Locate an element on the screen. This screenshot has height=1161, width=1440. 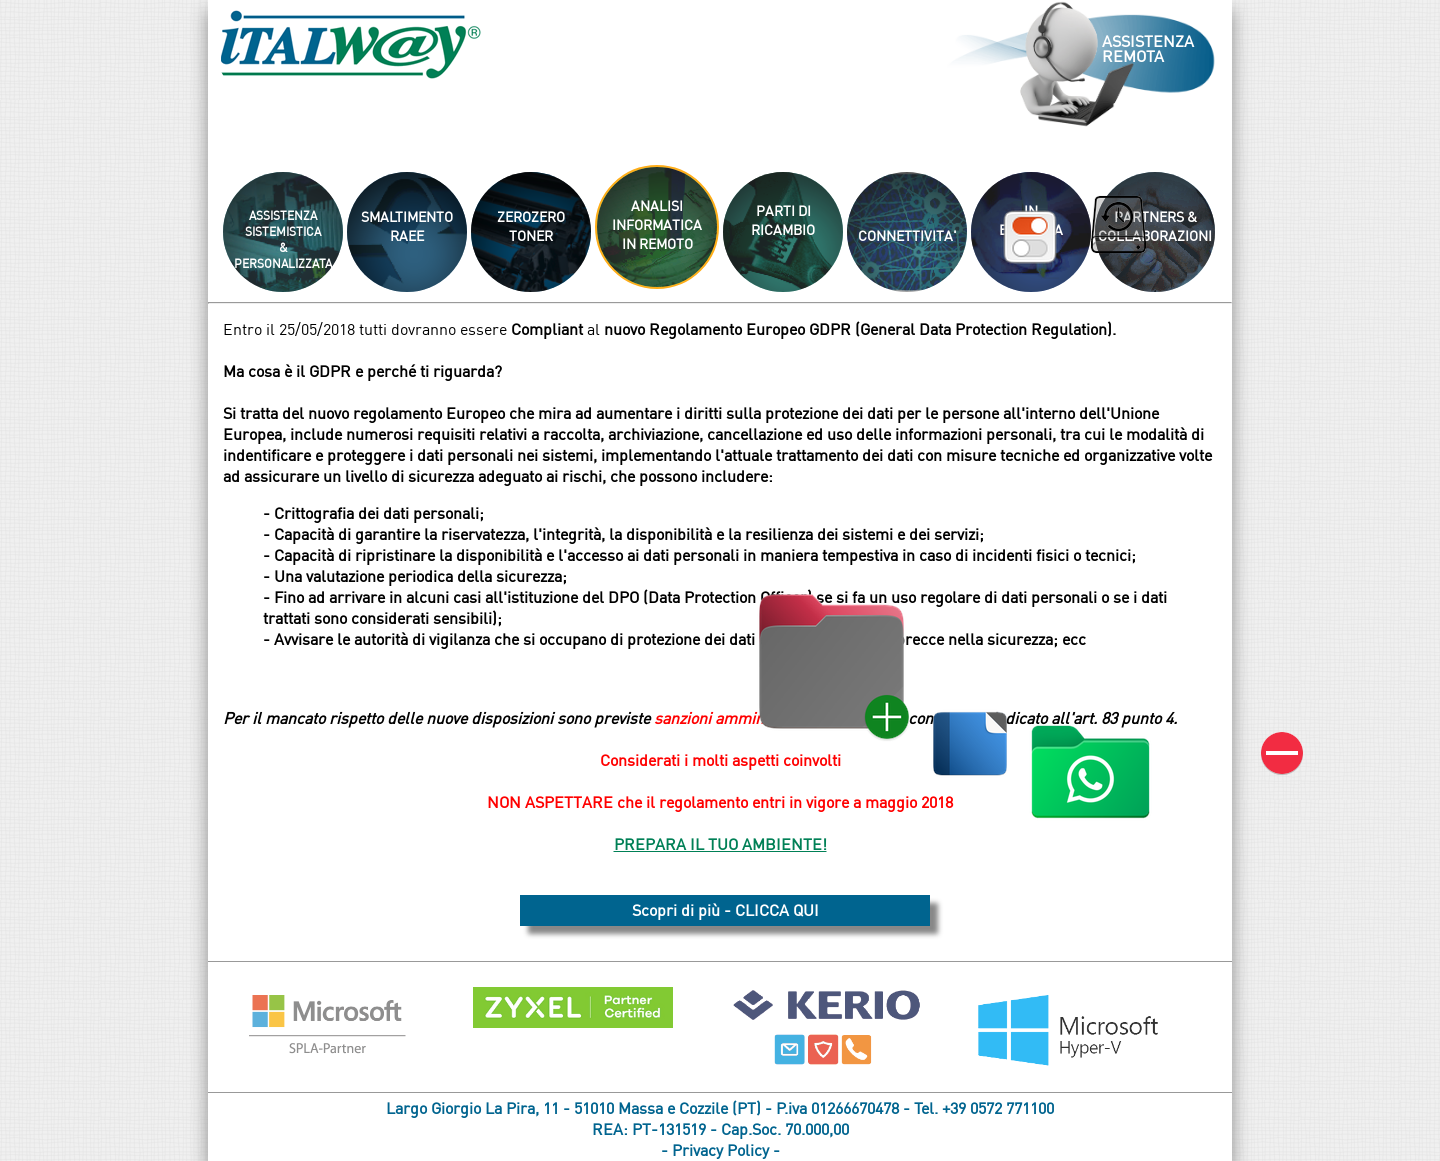
indicates an error has occurred is located at coordinates (1282, 753).